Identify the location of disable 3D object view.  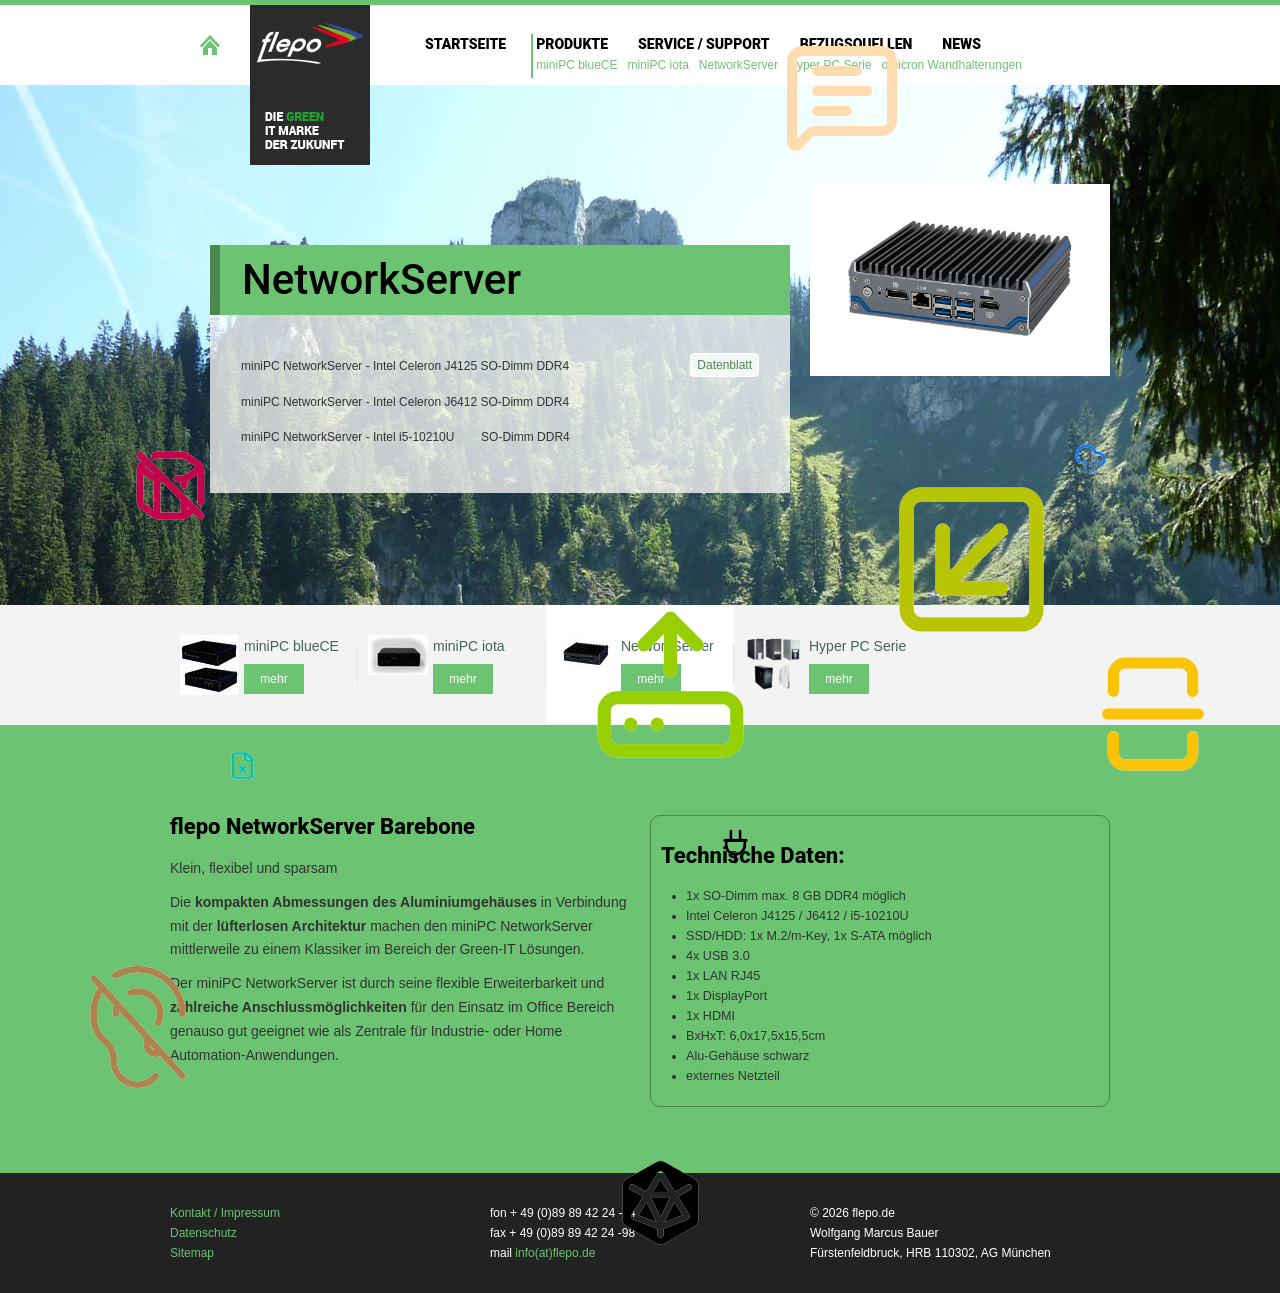
(170, 485).